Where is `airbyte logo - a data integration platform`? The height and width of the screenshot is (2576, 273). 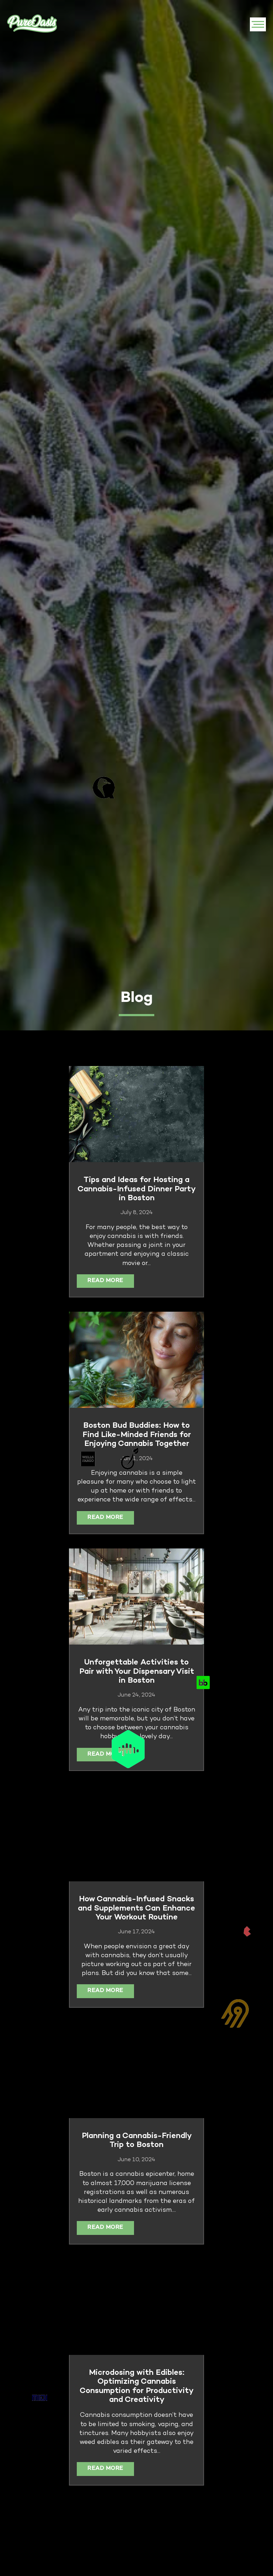
airbyte logo - a data integration platform is located at coordinates (235, 2013).